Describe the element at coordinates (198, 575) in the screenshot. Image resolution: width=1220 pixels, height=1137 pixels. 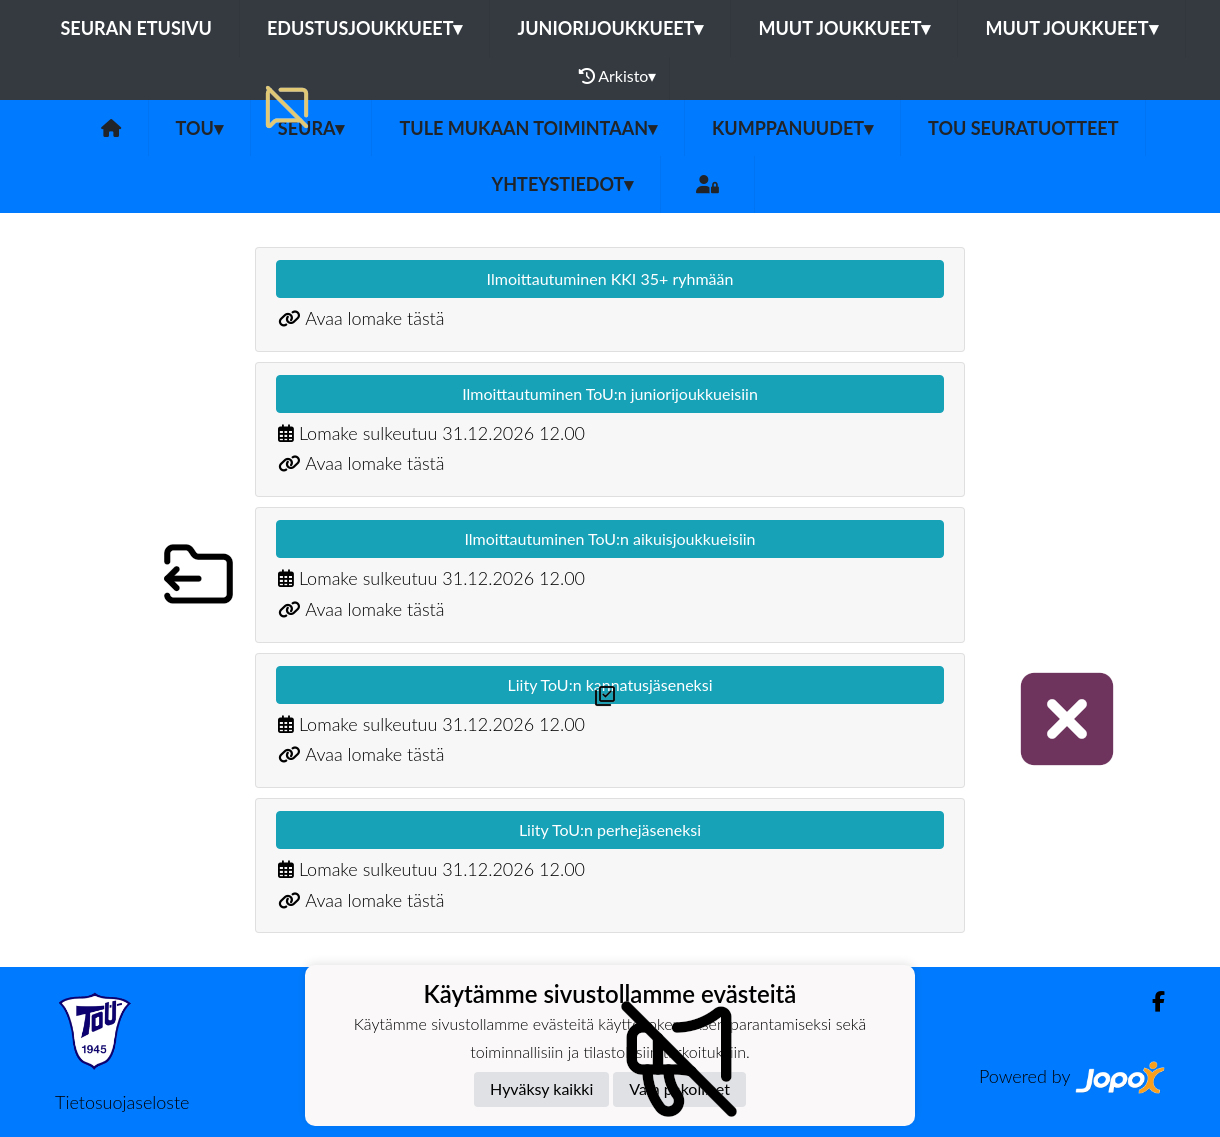
I see `export files from folder` at that location.